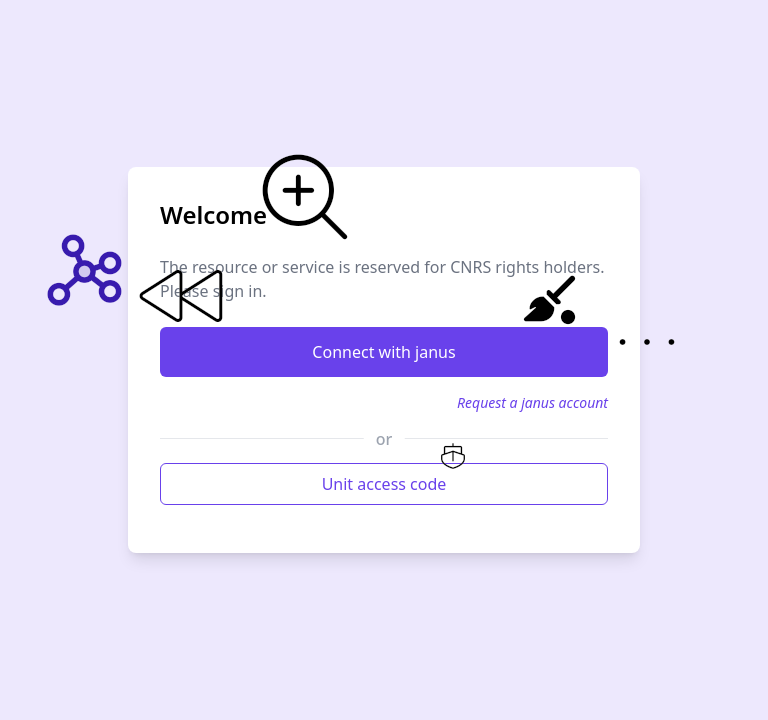 This screenshot has height=720, width=768. What do you see at coordinates (647, 342) in the screenshot?
I see `access more options or actions` at bounding box center [647, 342].